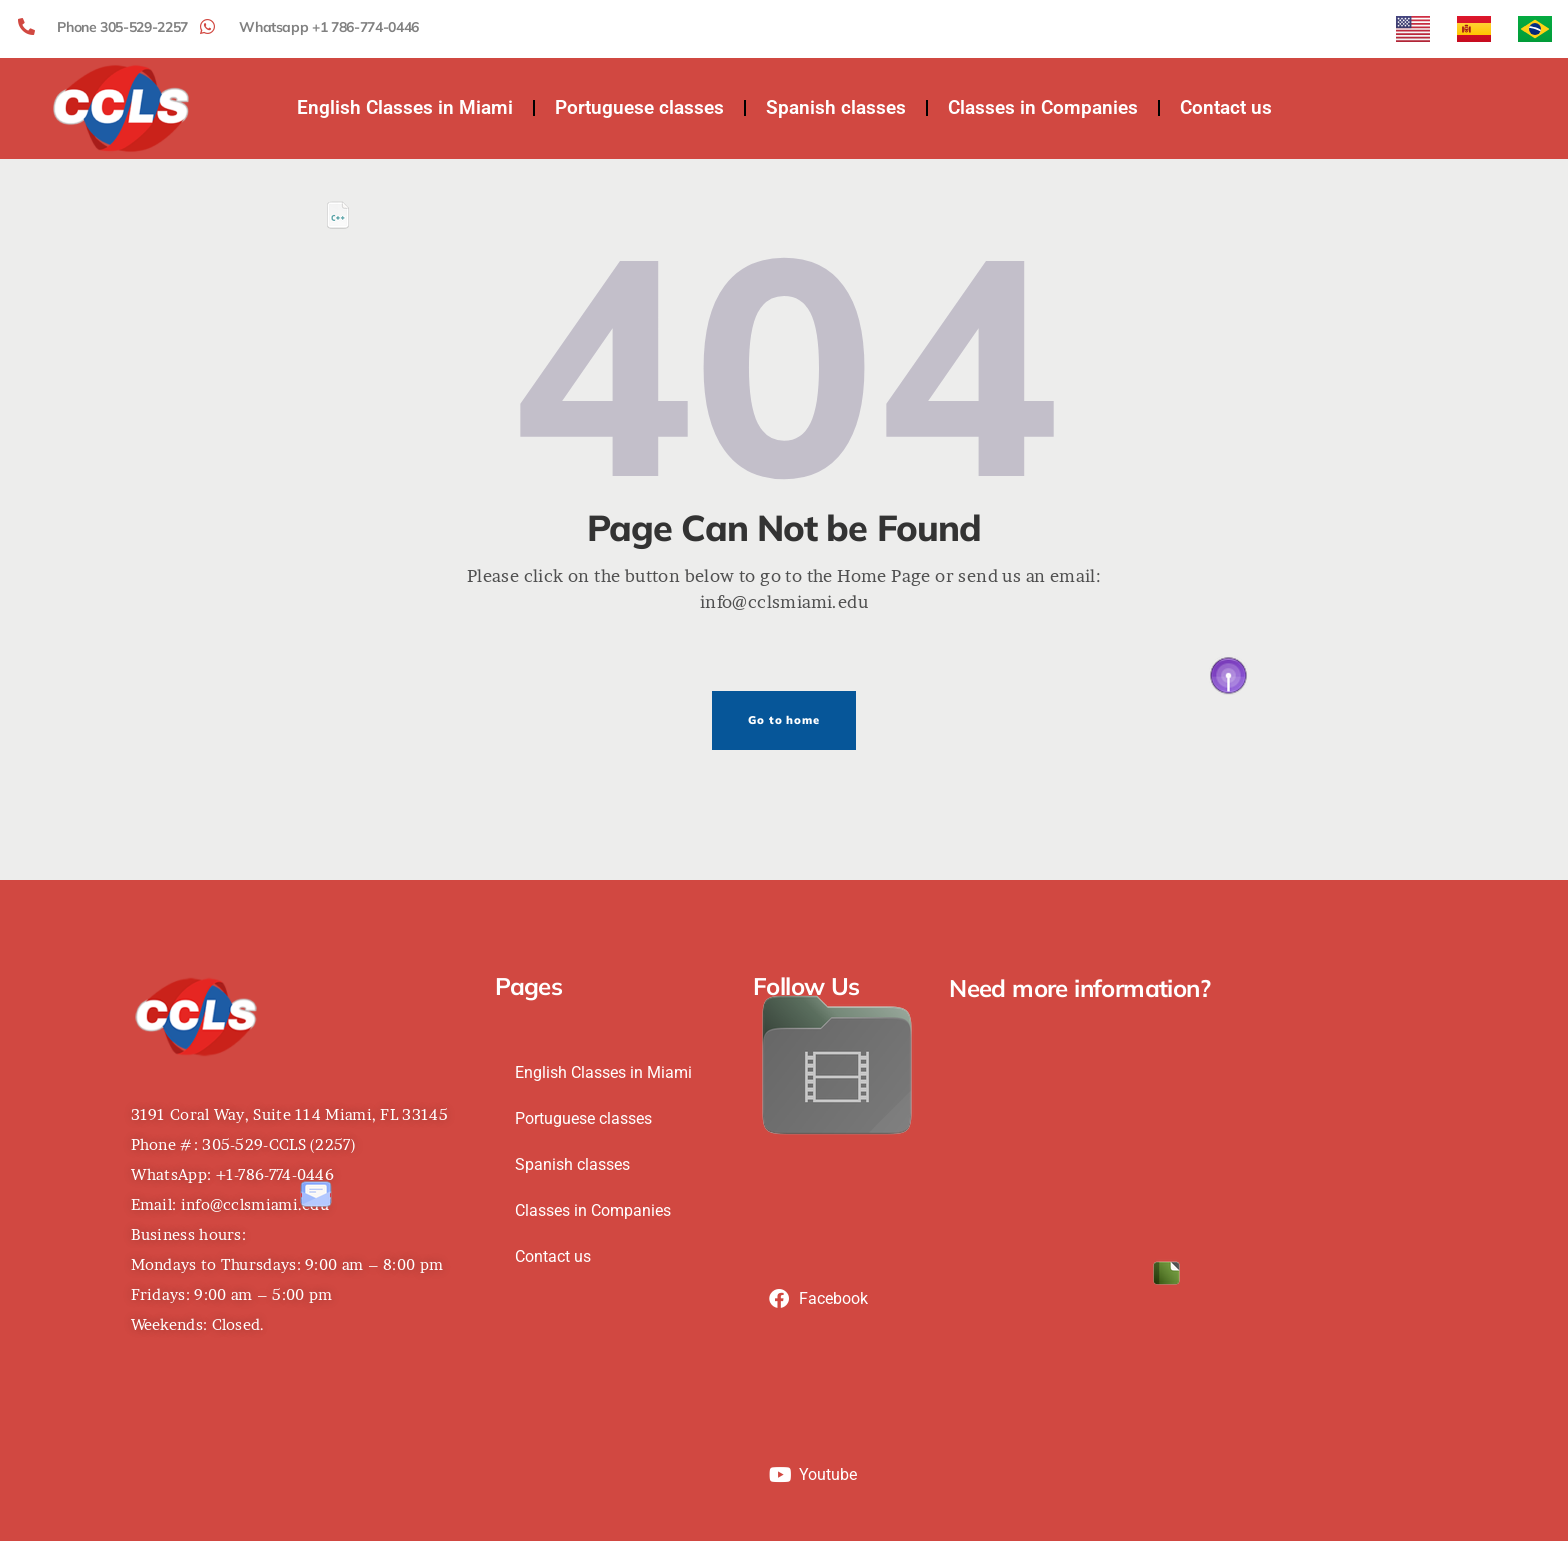  Describe the element at coordinates (338, 215) in the screenshot. I see `a C++ source code file` at that location.